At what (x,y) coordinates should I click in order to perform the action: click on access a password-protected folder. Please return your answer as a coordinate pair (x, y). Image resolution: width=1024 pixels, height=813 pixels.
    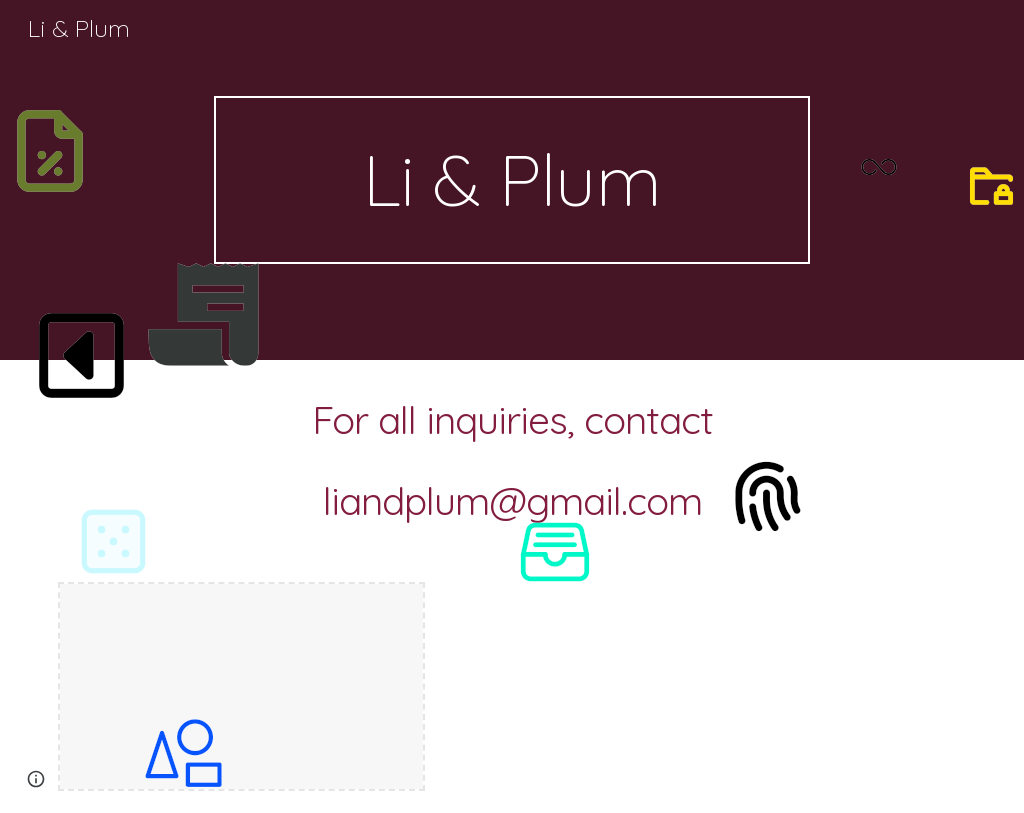
    Looking at the image, I should click on (991, 186).